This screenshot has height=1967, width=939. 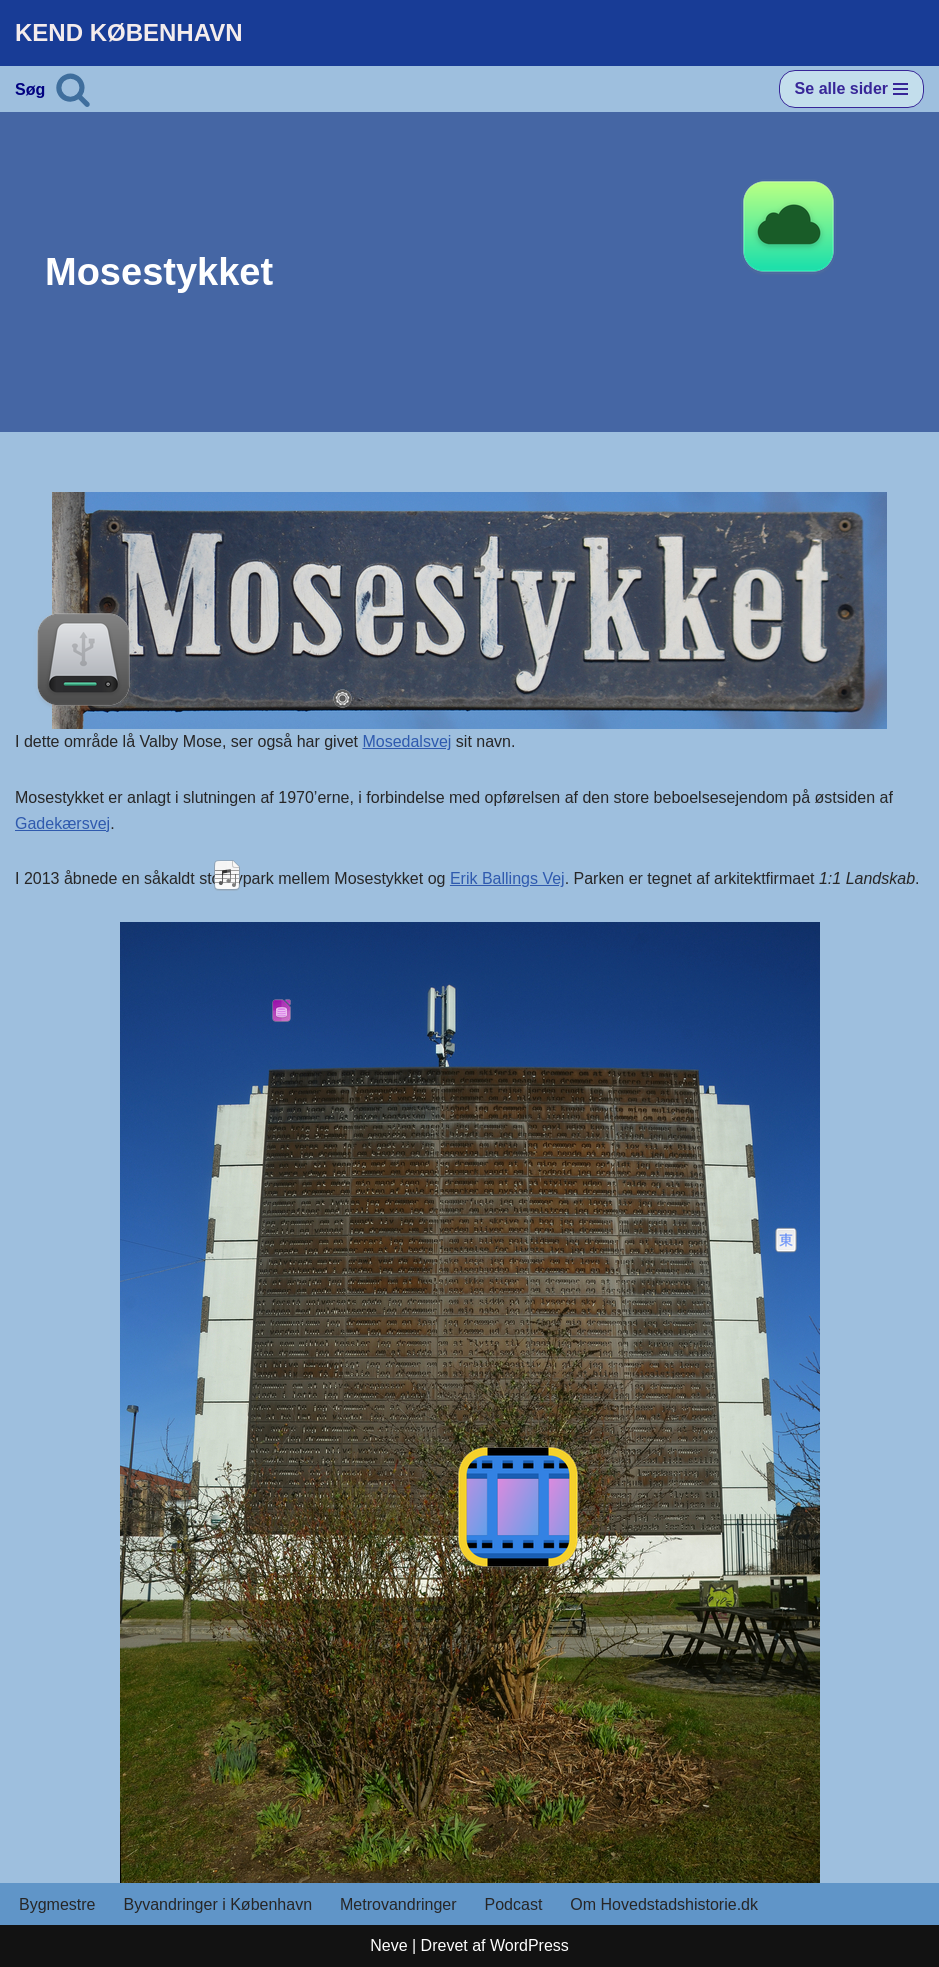 What do you see at coordinates (83, 659) in the screenshot?
I see `create a bootable USB drive` at bounding box center [83, 659].